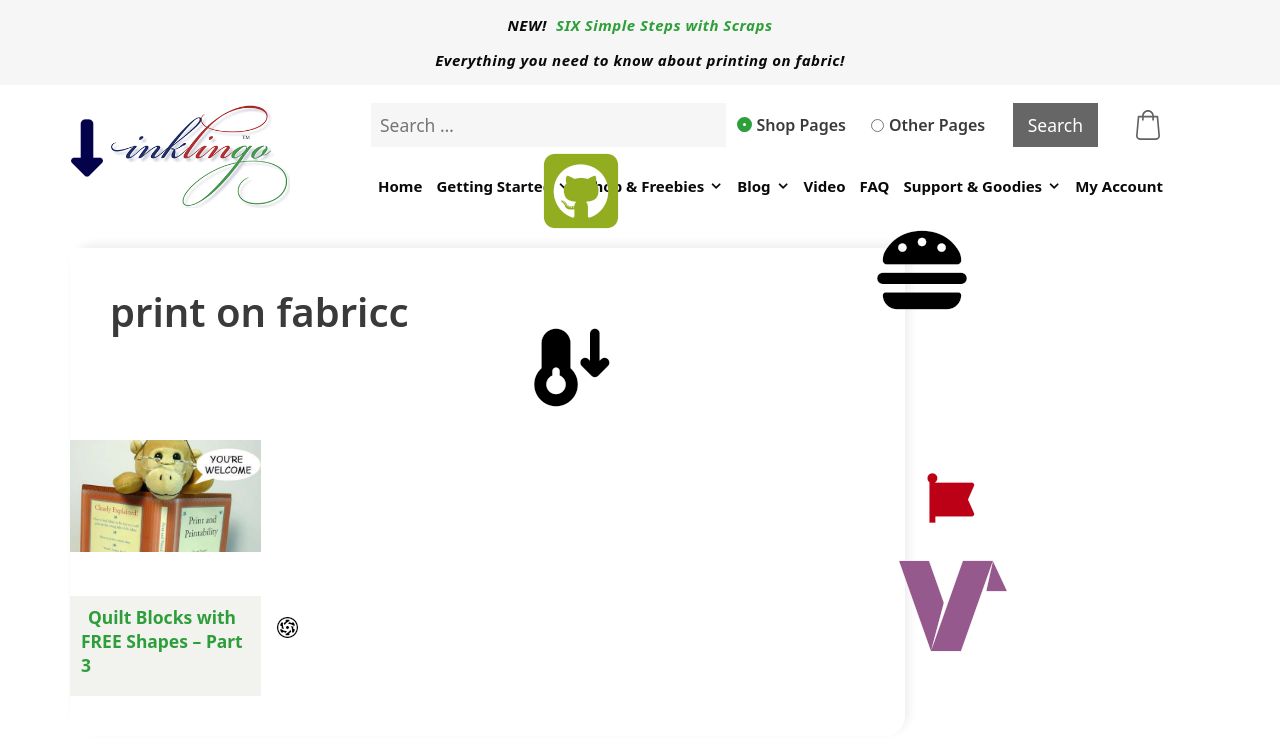 Image resolution: width=1280 pixels, height=756 pixels. What do you see at coordinates (581, 191) in the screenshot?
I see `view project on github` at bounding box center [581, 191].